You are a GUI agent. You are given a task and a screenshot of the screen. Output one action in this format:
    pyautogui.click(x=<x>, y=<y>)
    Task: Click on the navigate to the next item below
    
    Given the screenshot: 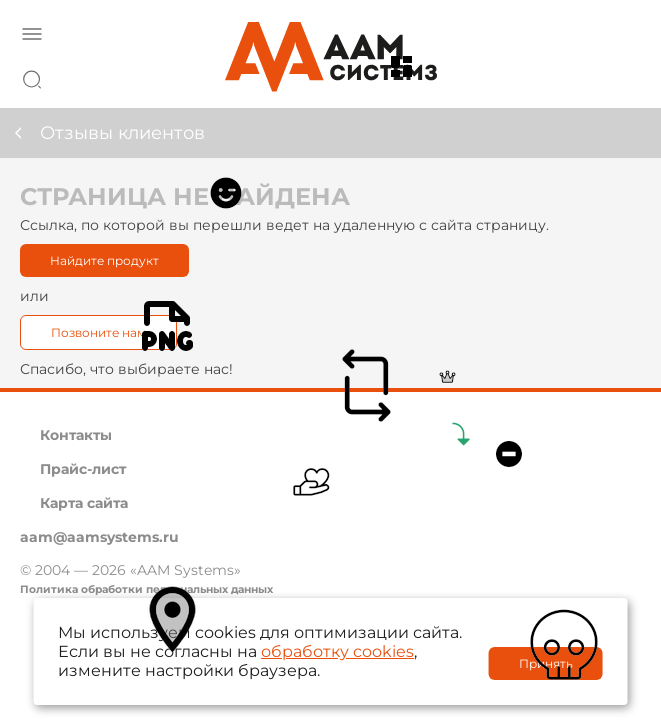 What is the action you would take?
    pyautogui.click(x=461, y=434)
    